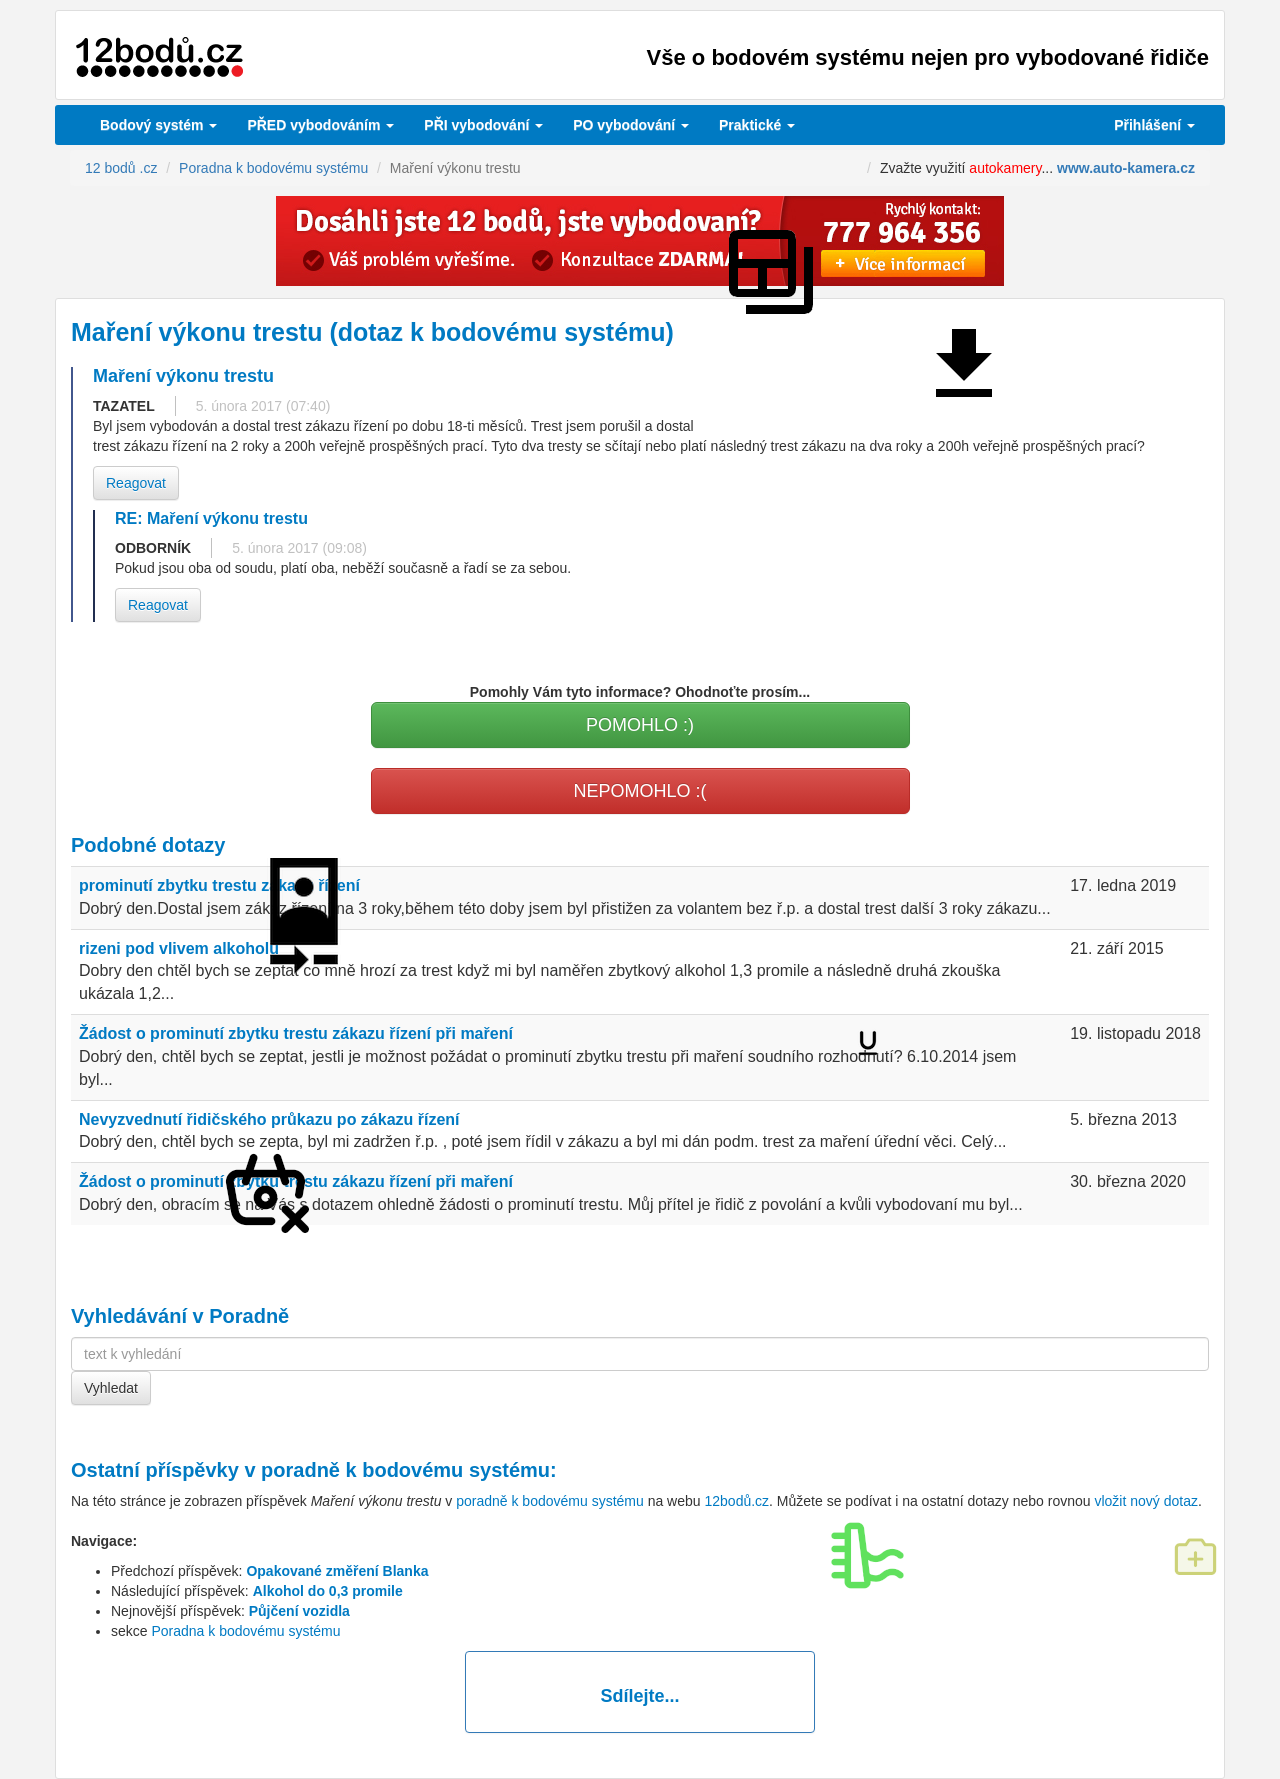 The width and height of the screenshot is (1280, 1779). What do you see at coordinates (1195, 1557) in the screenshot?
I see `add a new photo` at bounding box center [1195, 1557].